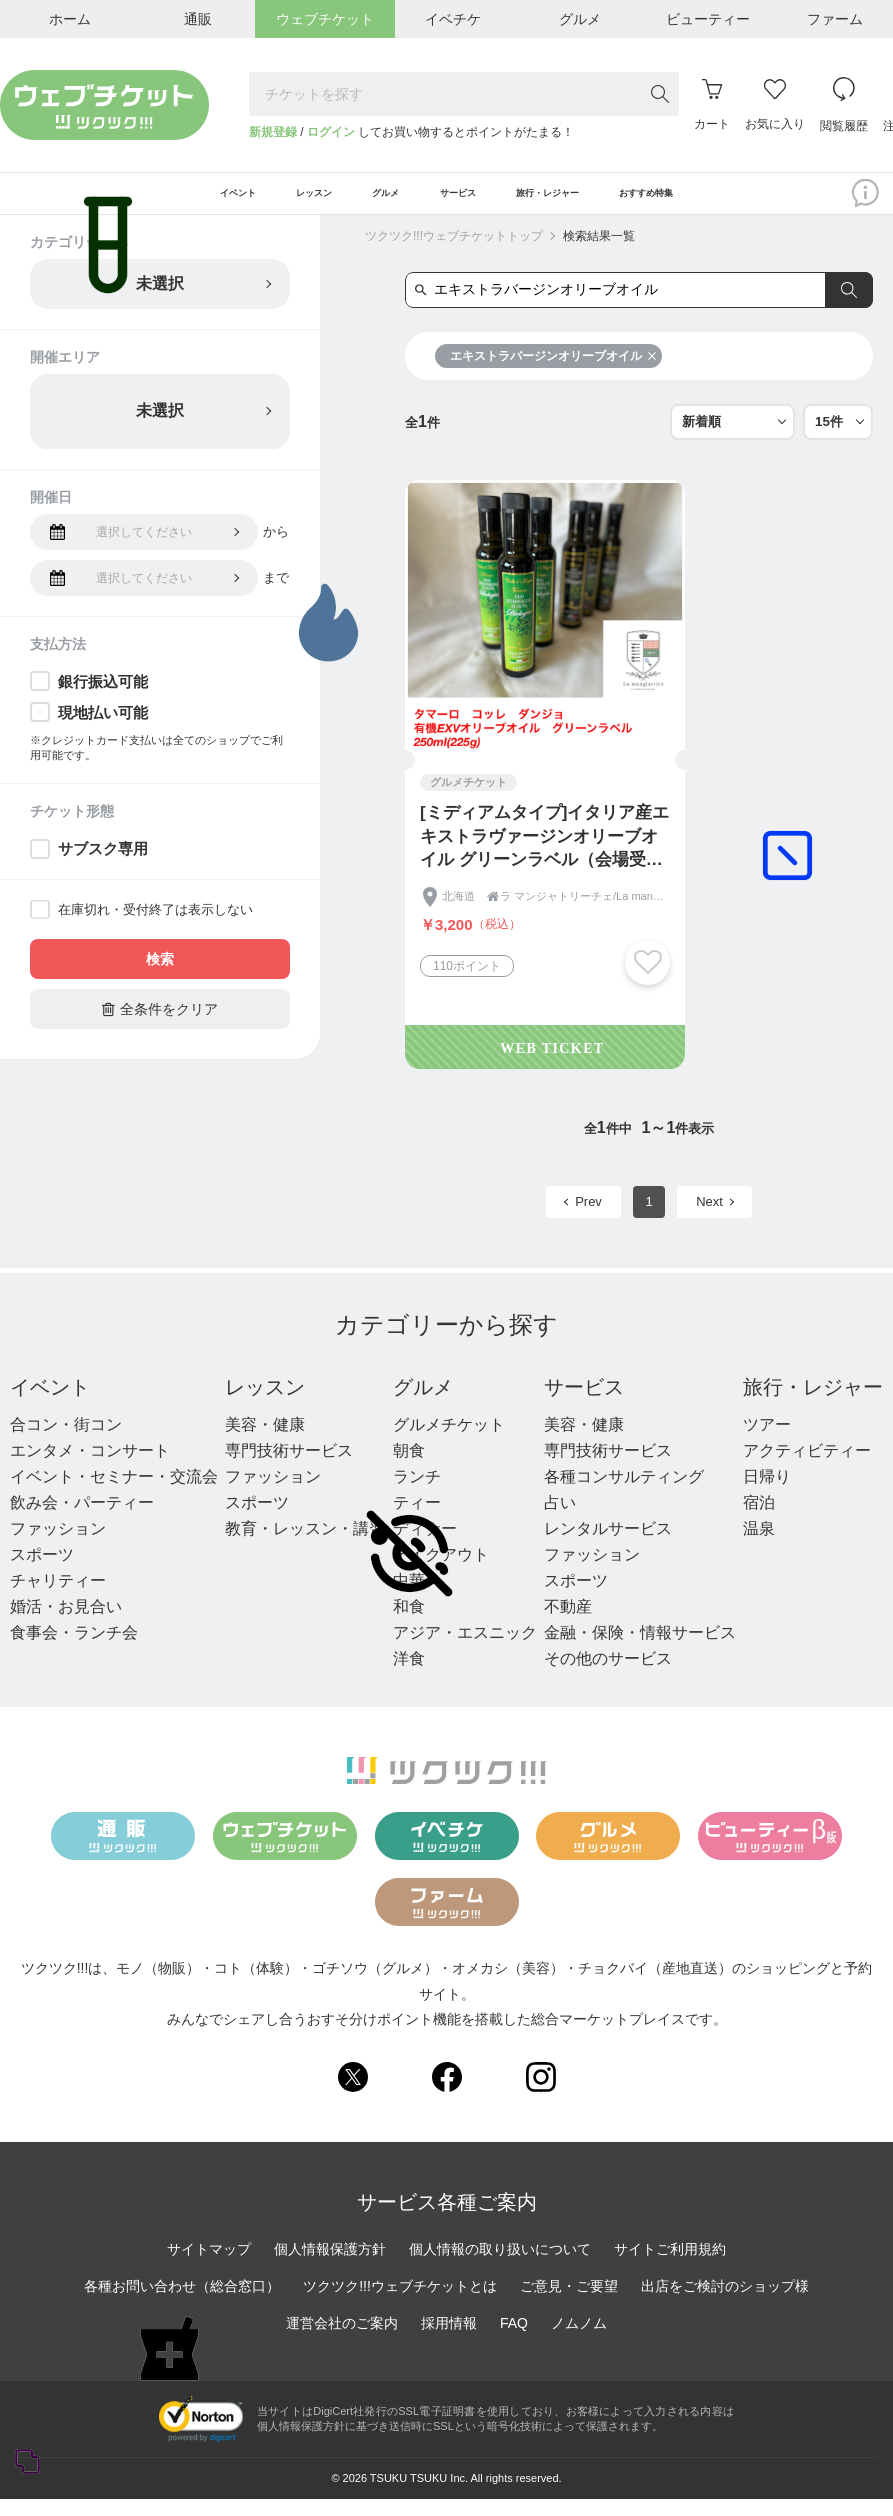 The image size is (893, 2516). What do you see at coordinates (169, 2351) in the screenshot?
I see `find nearby pharmacies` at bounding box center [169, 2351].